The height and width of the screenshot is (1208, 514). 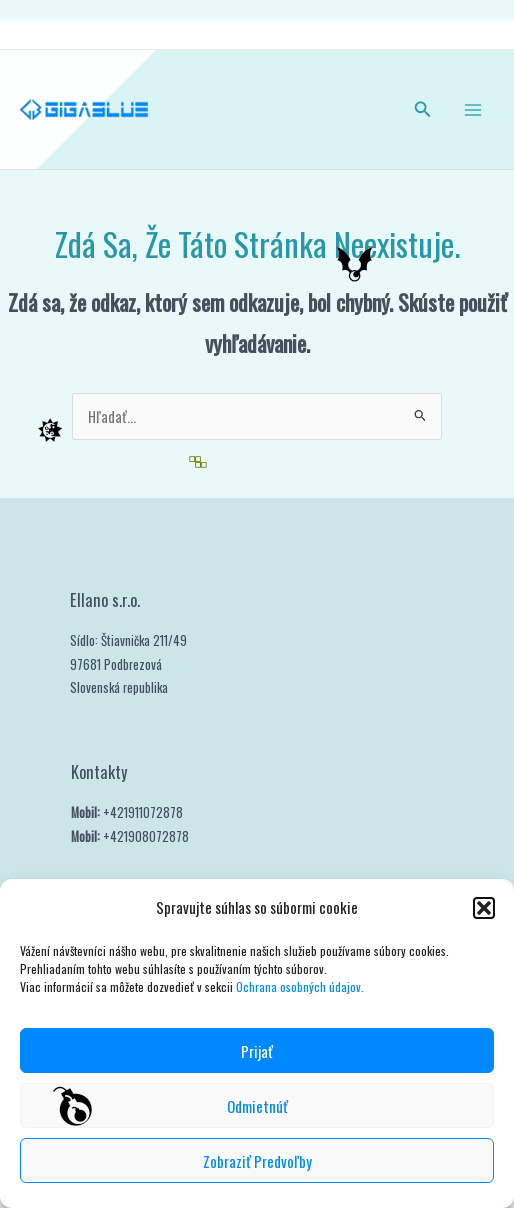 What do you see at coordinates (354, 264) in the screenshot?
I see `bat-themed game faction or guild emblem` at bounding box center [354, 264].